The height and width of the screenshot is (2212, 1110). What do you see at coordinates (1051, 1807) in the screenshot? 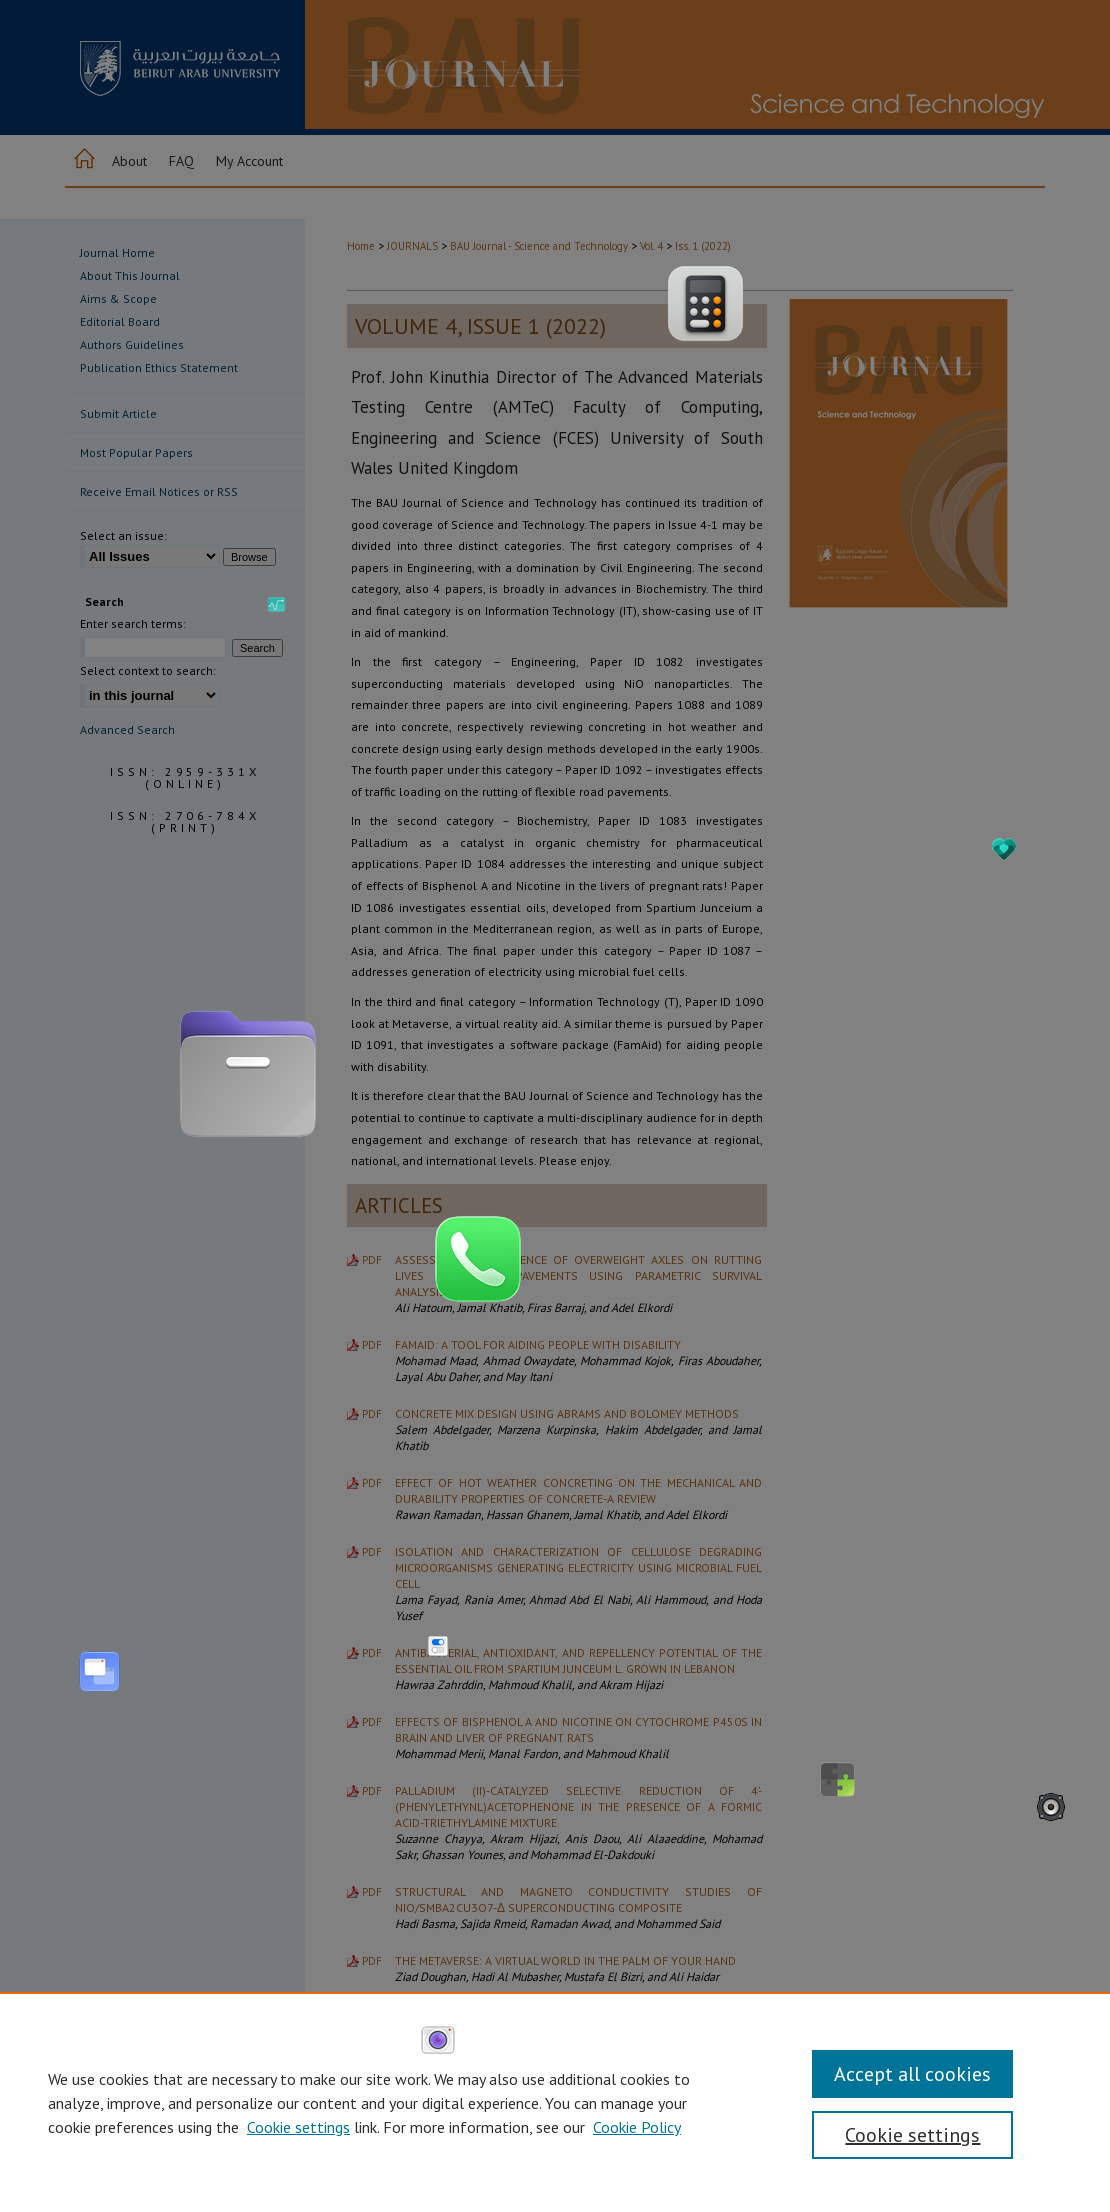
I see `adjust speaker or audio output settings` at bounding box center [1051, 1807].